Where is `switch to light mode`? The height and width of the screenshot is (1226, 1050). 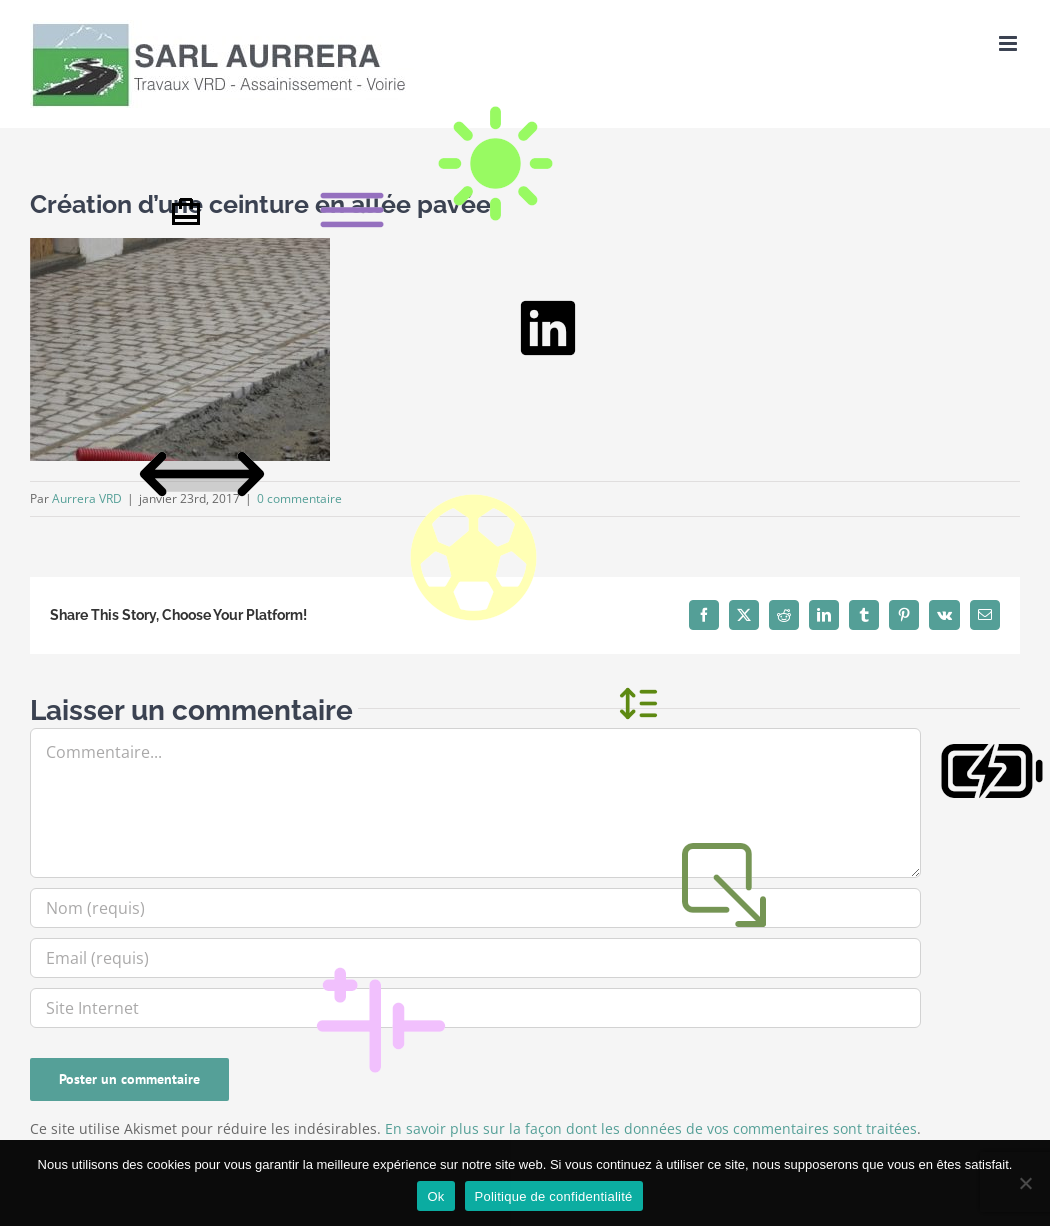 switch to light mode is located at coordinates (495, 163).